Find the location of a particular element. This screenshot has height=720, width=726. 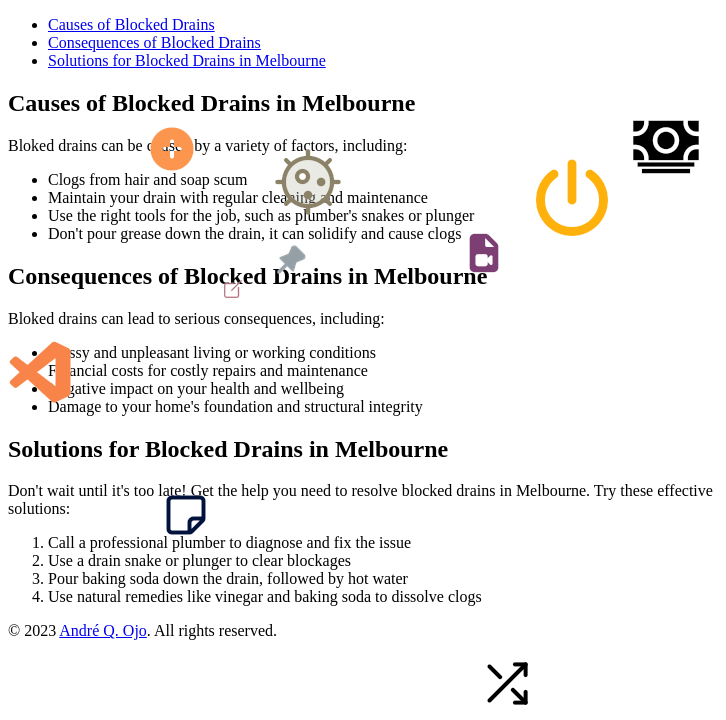

add a new item is located at coordinates (172, 149).